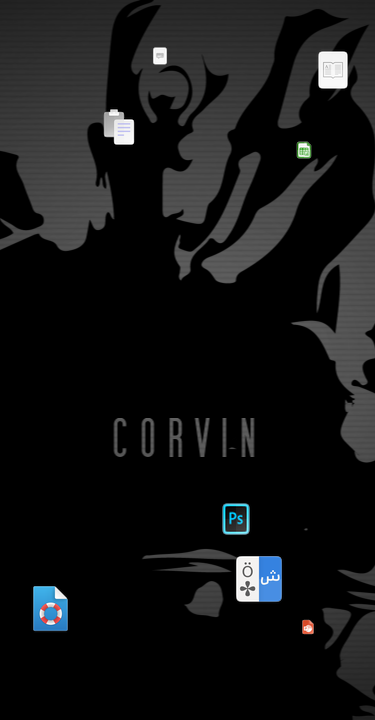 The height and width of the screenshot is (720, 375). Describe the element at coordinates (50, 608) in the screenshot. I see `a compiled html help file (.chm)` at that location.